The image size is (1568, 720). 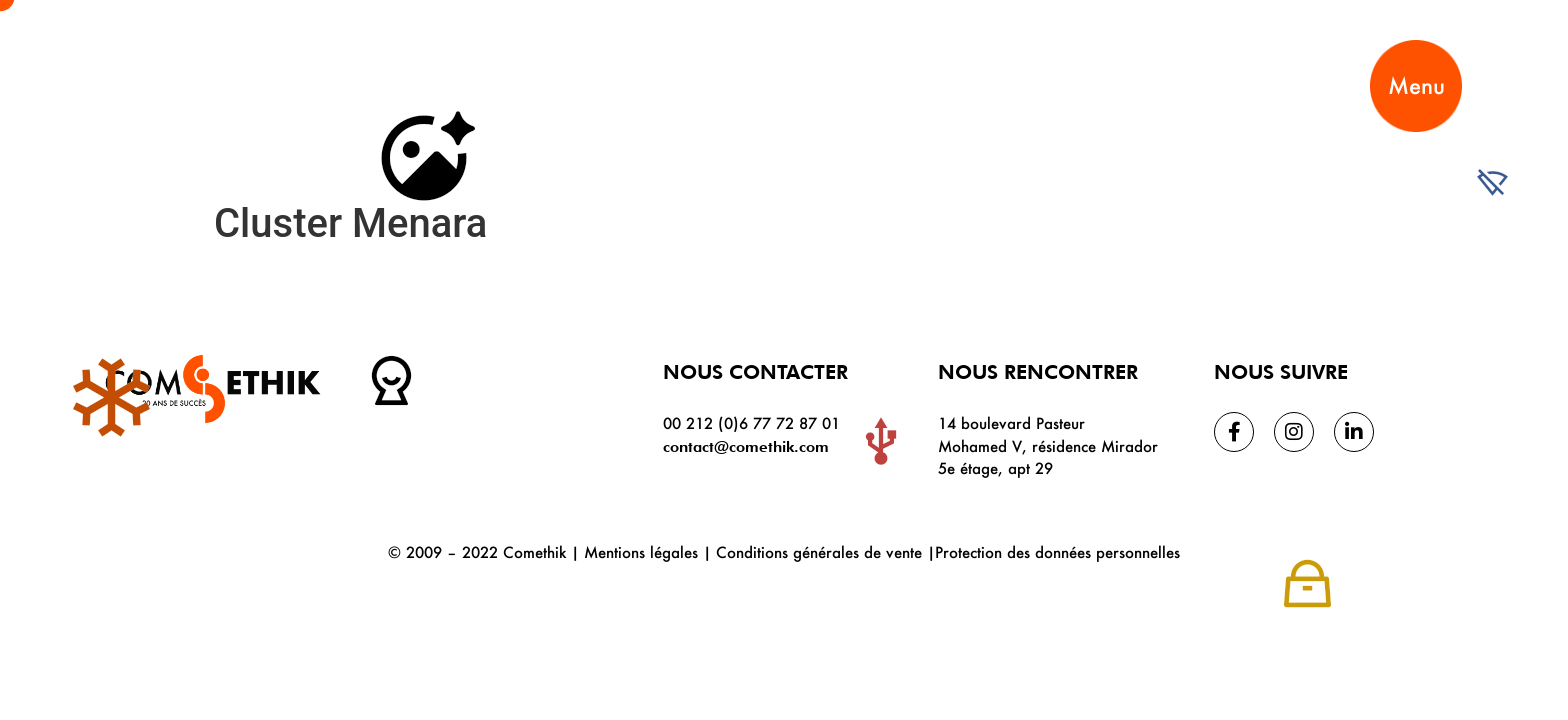 What do you see at coordinates (391, 380) in the screenshot?
I see `view user profile` at bounding box center [391, 380].